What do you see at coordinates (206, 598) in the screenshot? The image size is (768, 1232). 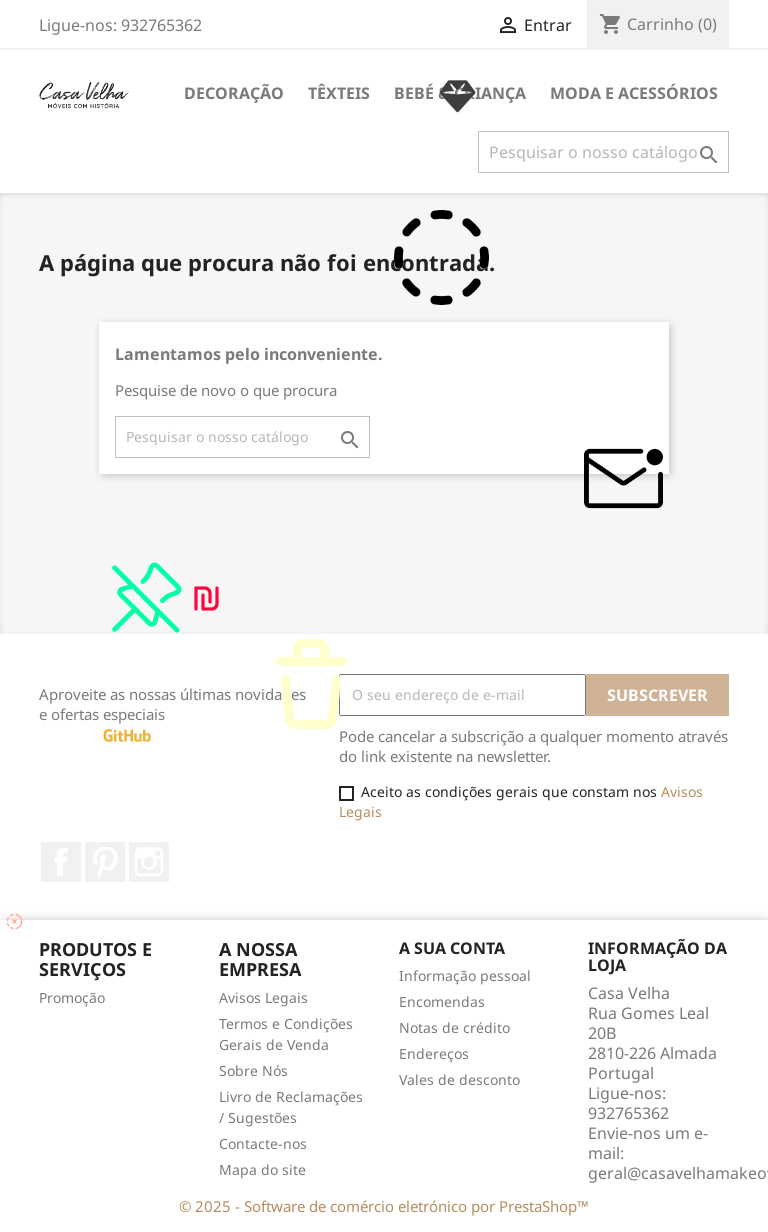 I see `indicates Israeli shekel currency` at bounding box center [206, 598].